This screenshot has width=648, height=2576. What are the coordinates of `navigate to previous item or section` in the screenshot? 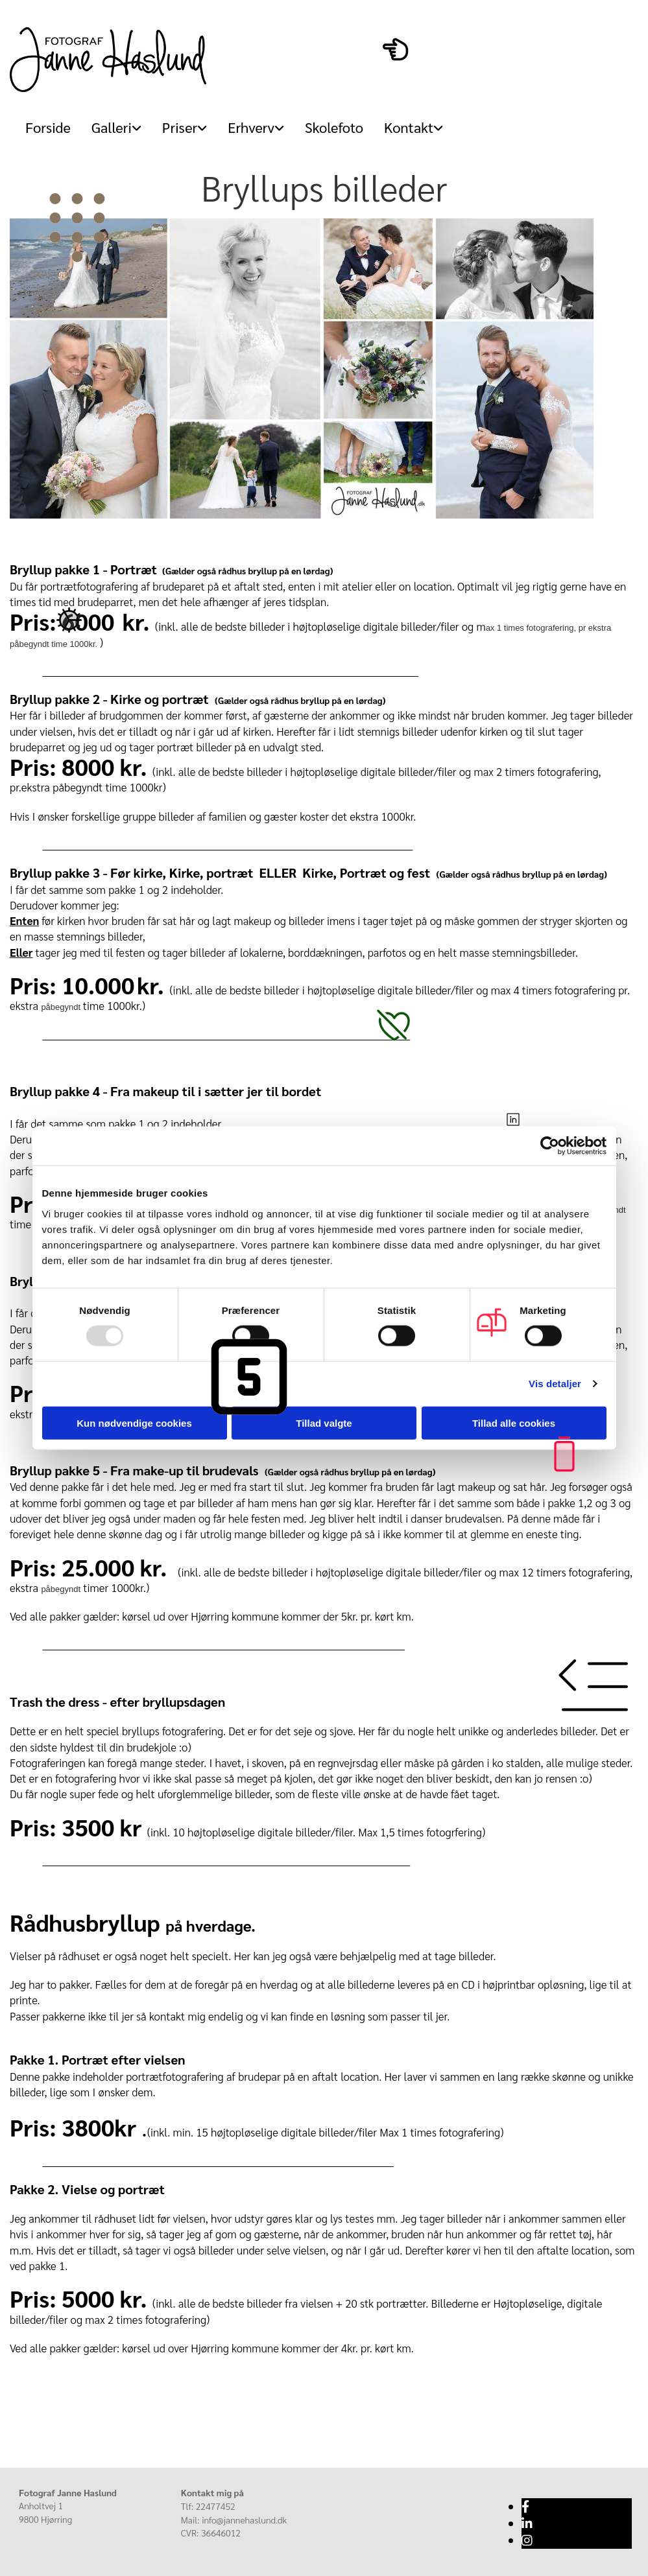 It's located at (396, 49).